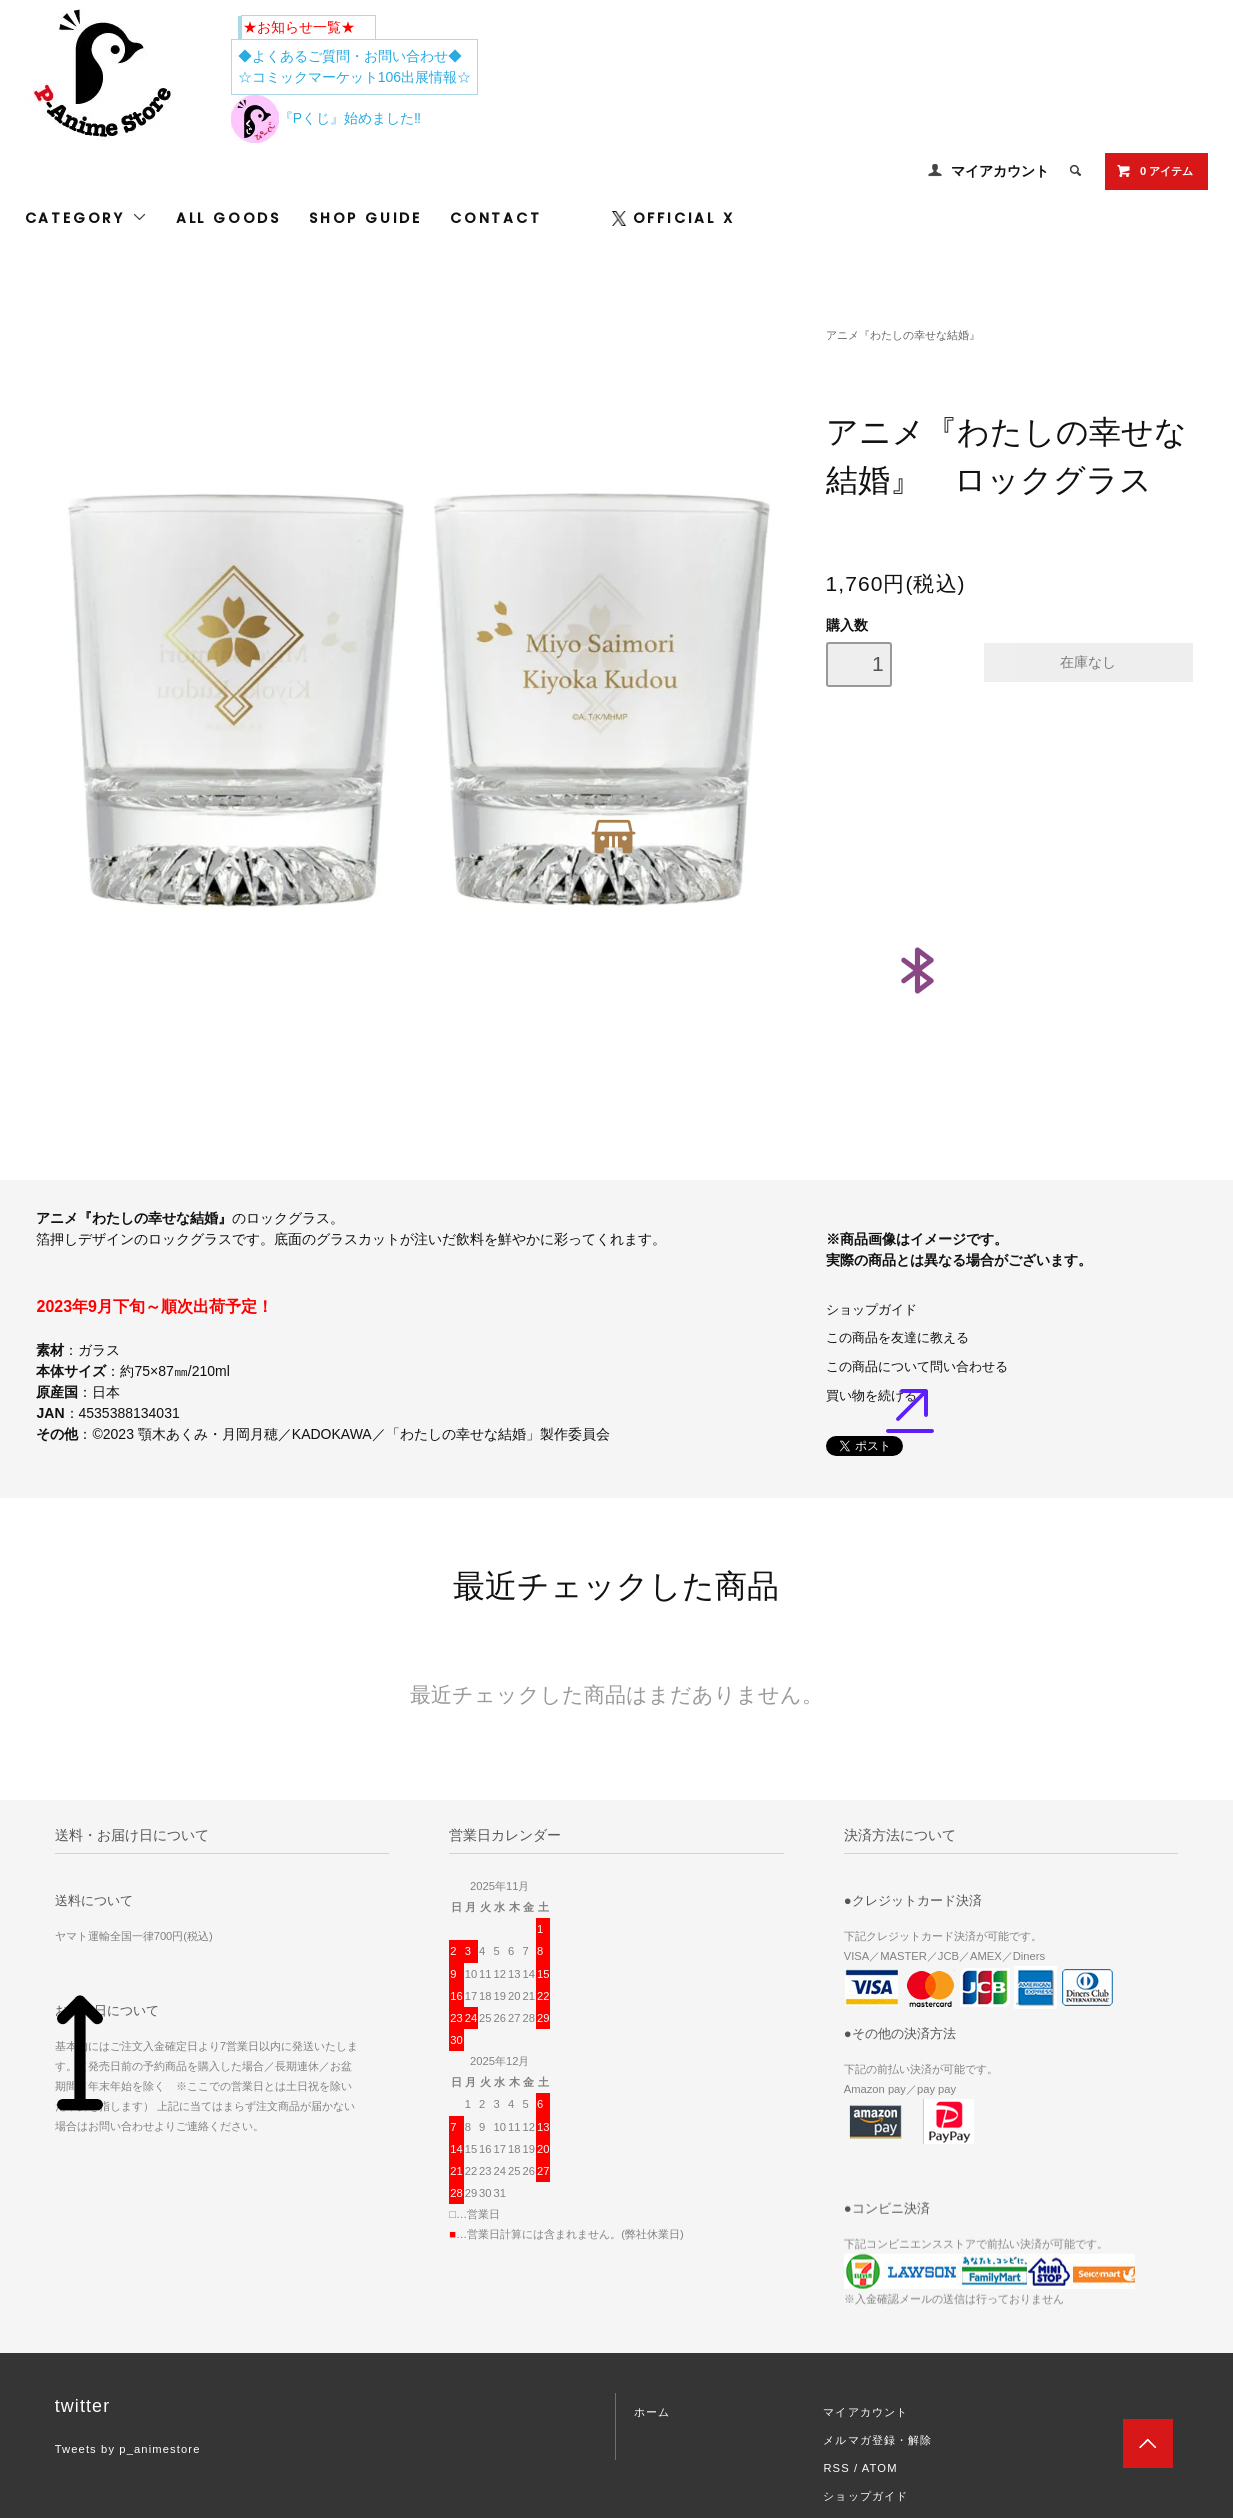 This screenshot has width=1233, height=2518. I want to click on open link in new window or tab, so click(910, 1409).